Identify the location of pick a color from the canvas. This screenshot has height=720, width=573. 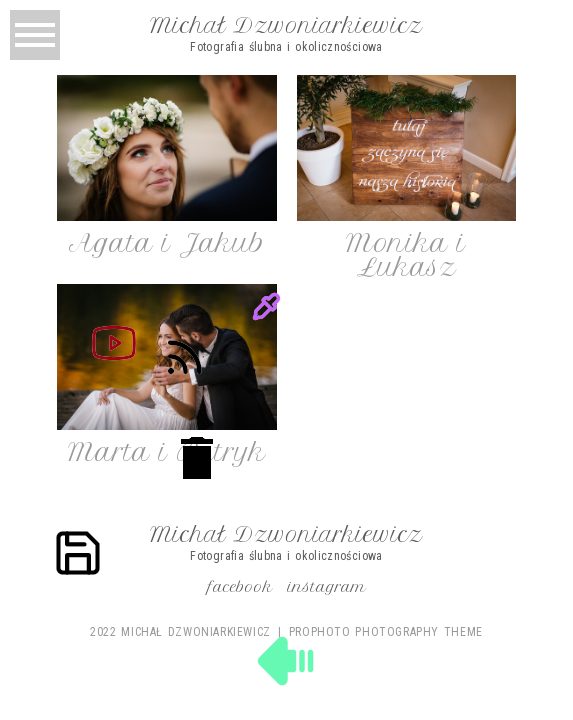
(266, 306).